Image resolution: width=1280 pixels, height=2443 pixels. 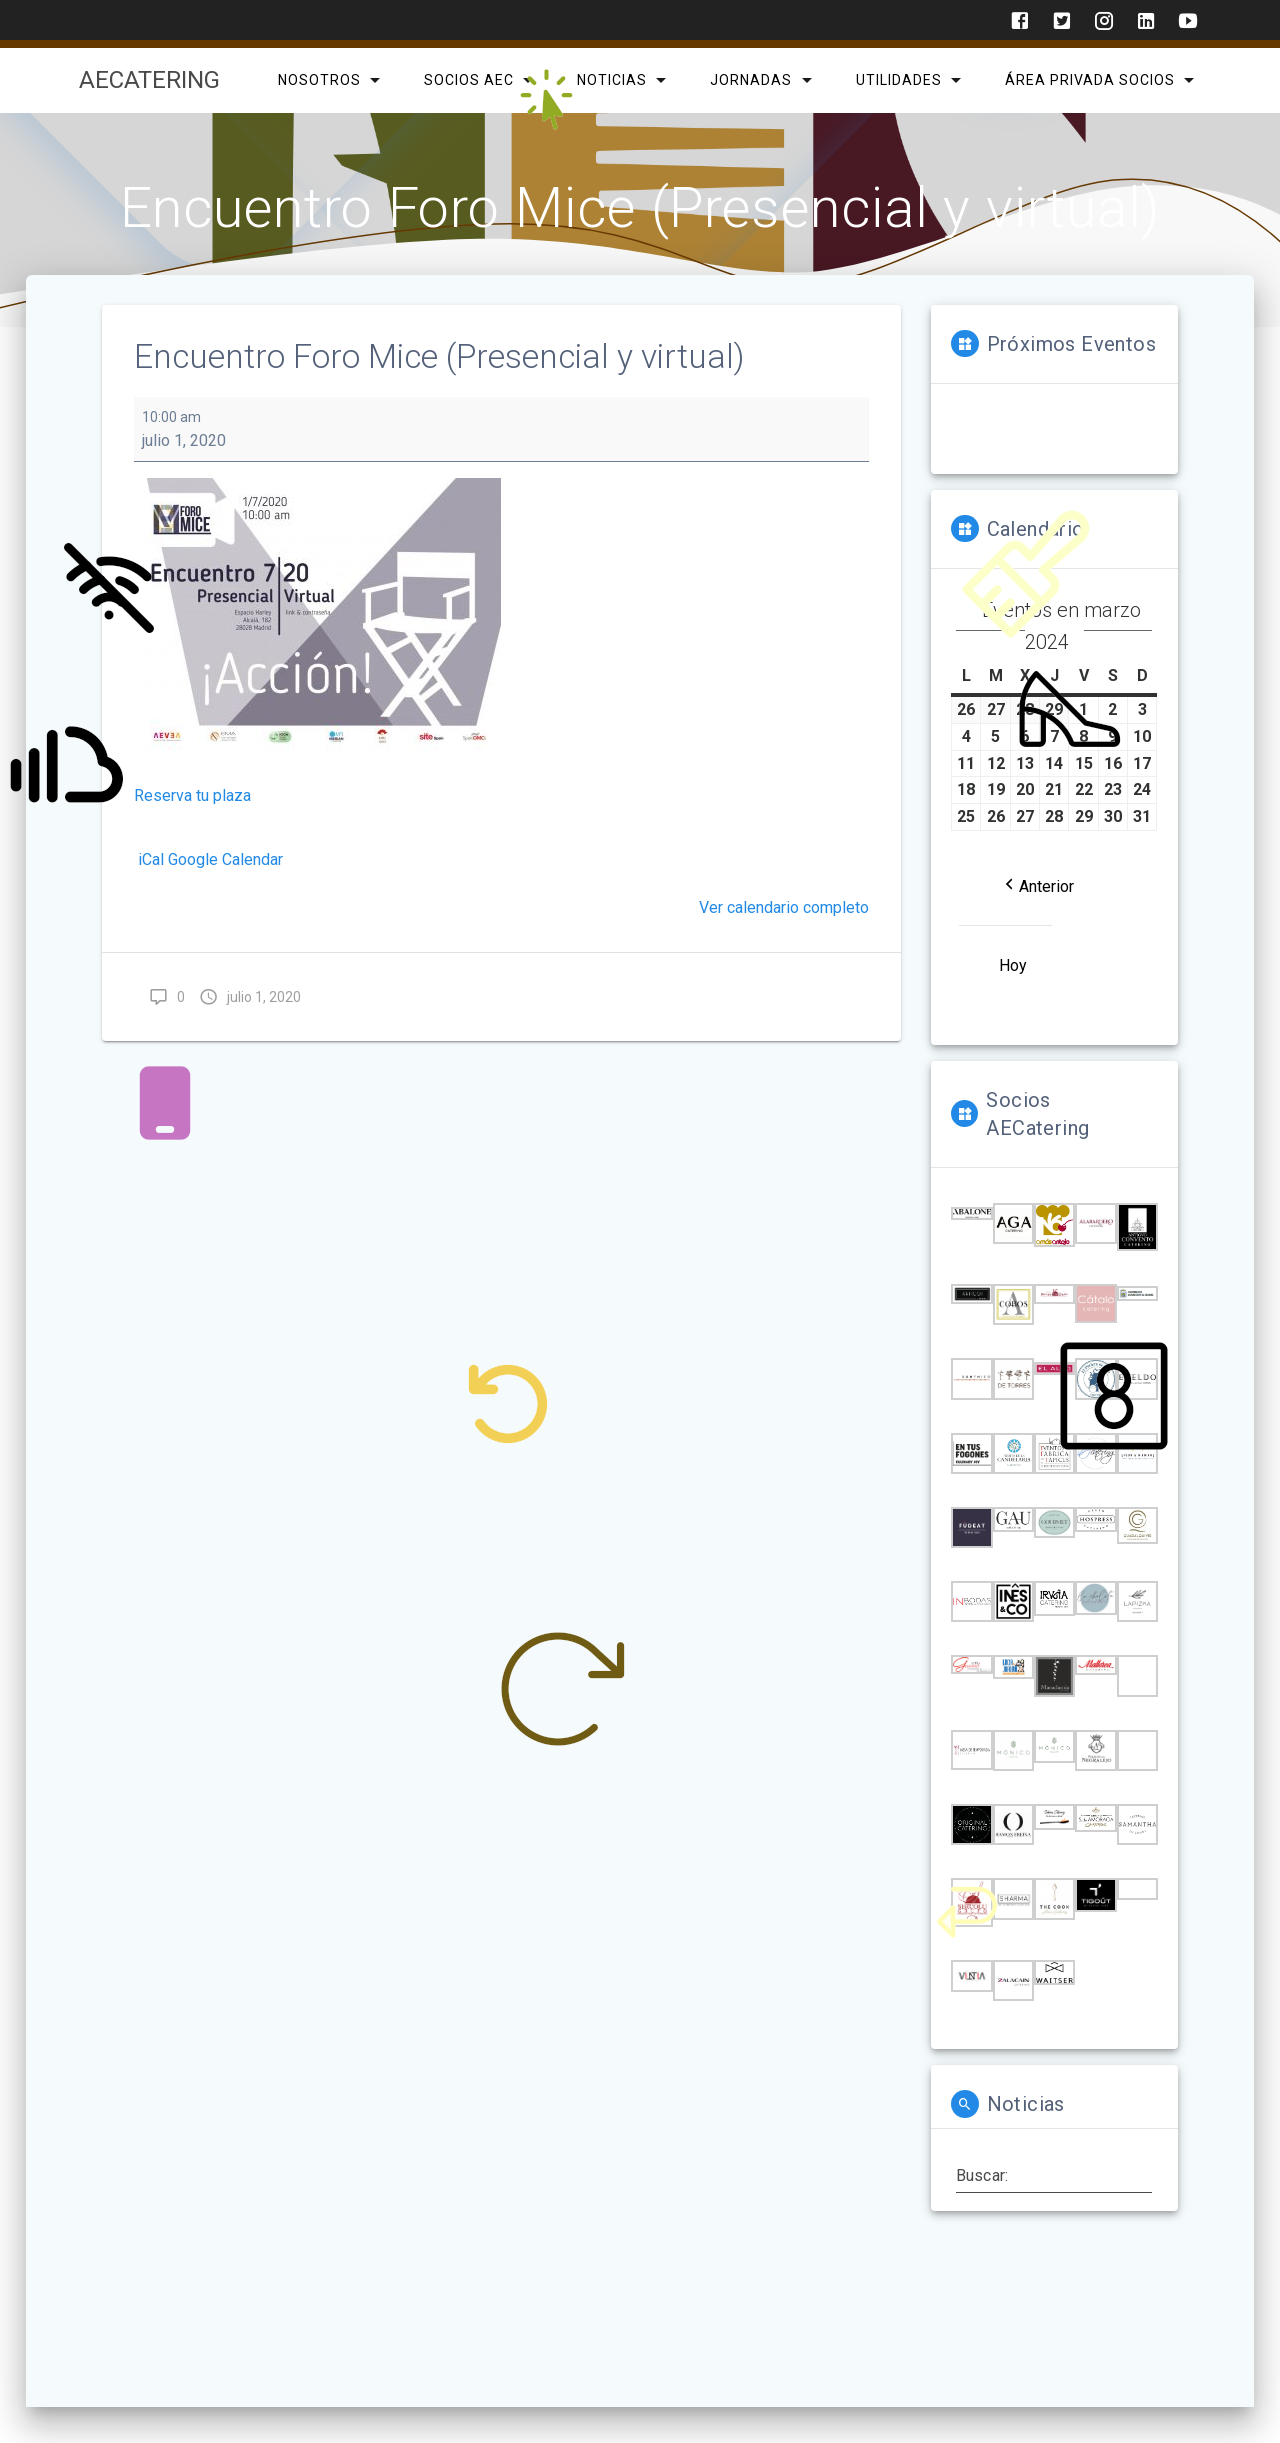 What do you see at coordinates (165, 1103) in the screenshot?
I see `call or contact via mobile phone` at bounding box center [165, 1103].